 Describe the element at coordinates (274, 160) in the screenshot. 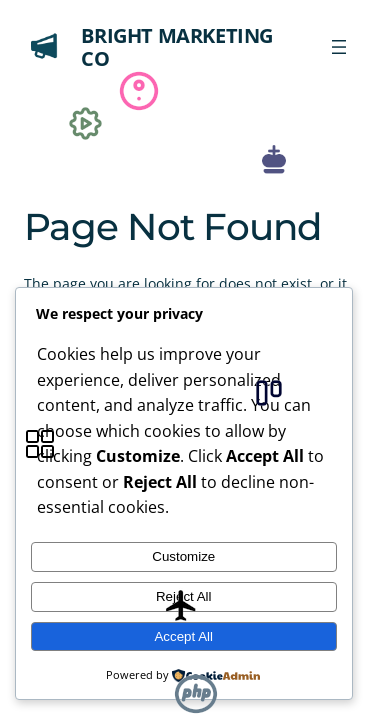

I see `chess king piece indicator` at that location.